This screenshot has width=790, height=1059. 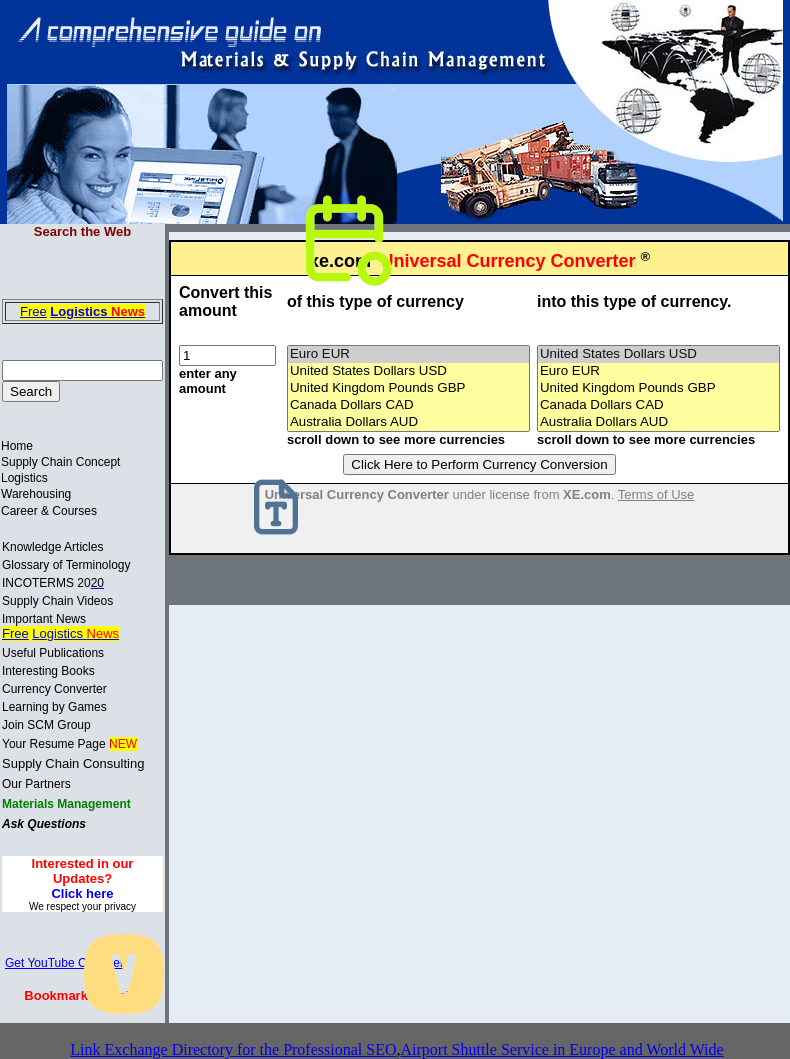 I want to click on indicates a verified status or badge, so click(x=124, y=974).